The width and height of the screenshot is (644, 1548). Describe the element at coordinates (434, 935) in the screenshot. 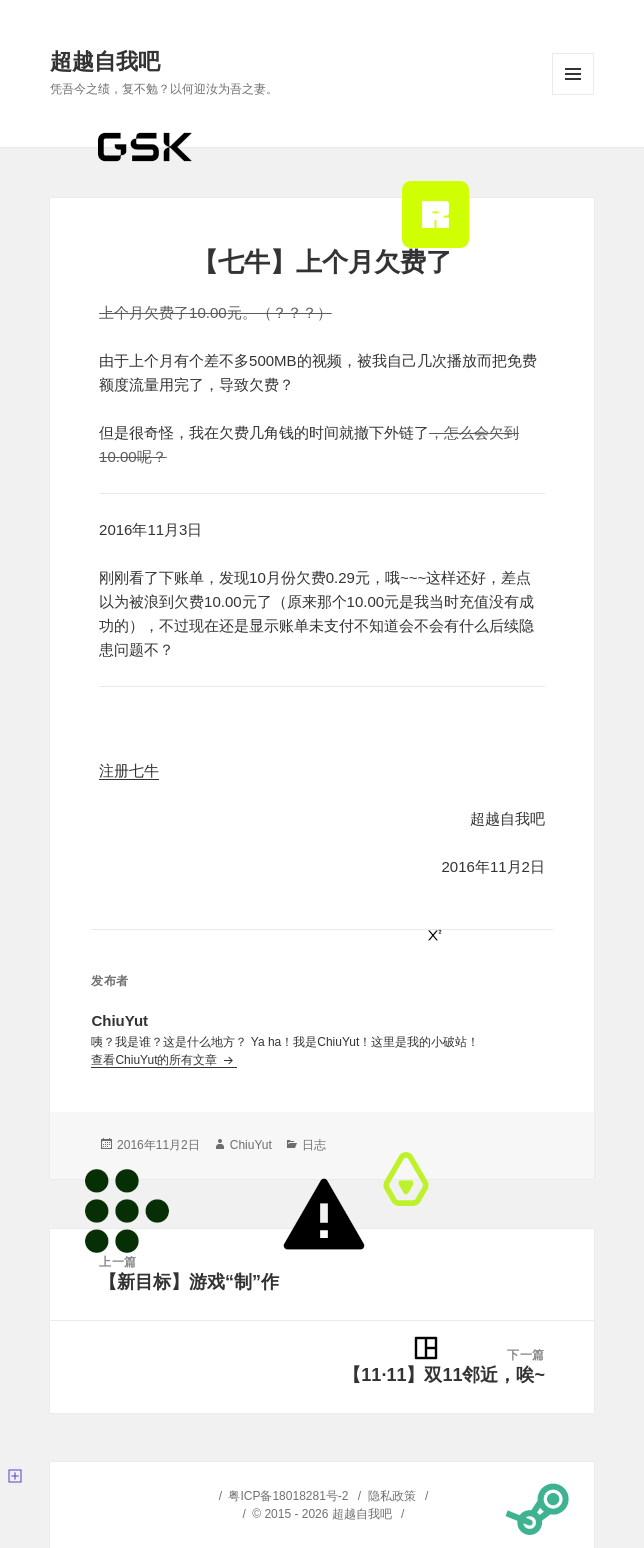

I see `format selected text as superscript` at that location.